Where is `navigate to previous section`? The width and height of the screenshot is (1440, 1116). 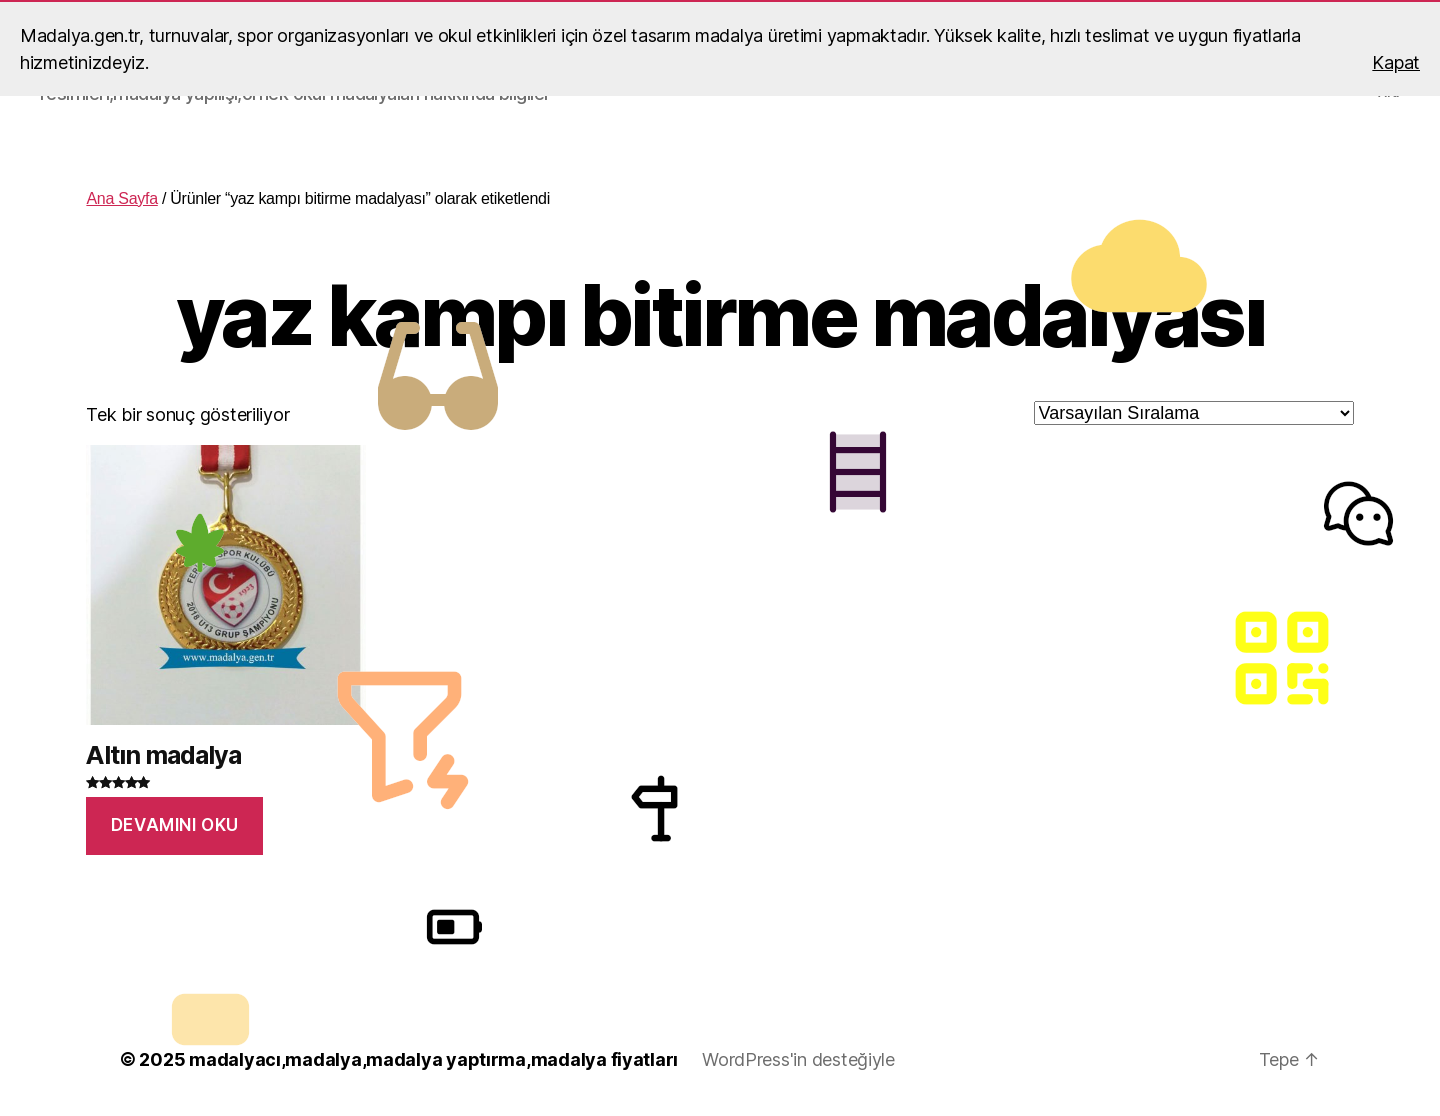 navigate to previous section is located at coordinates (654, 808).